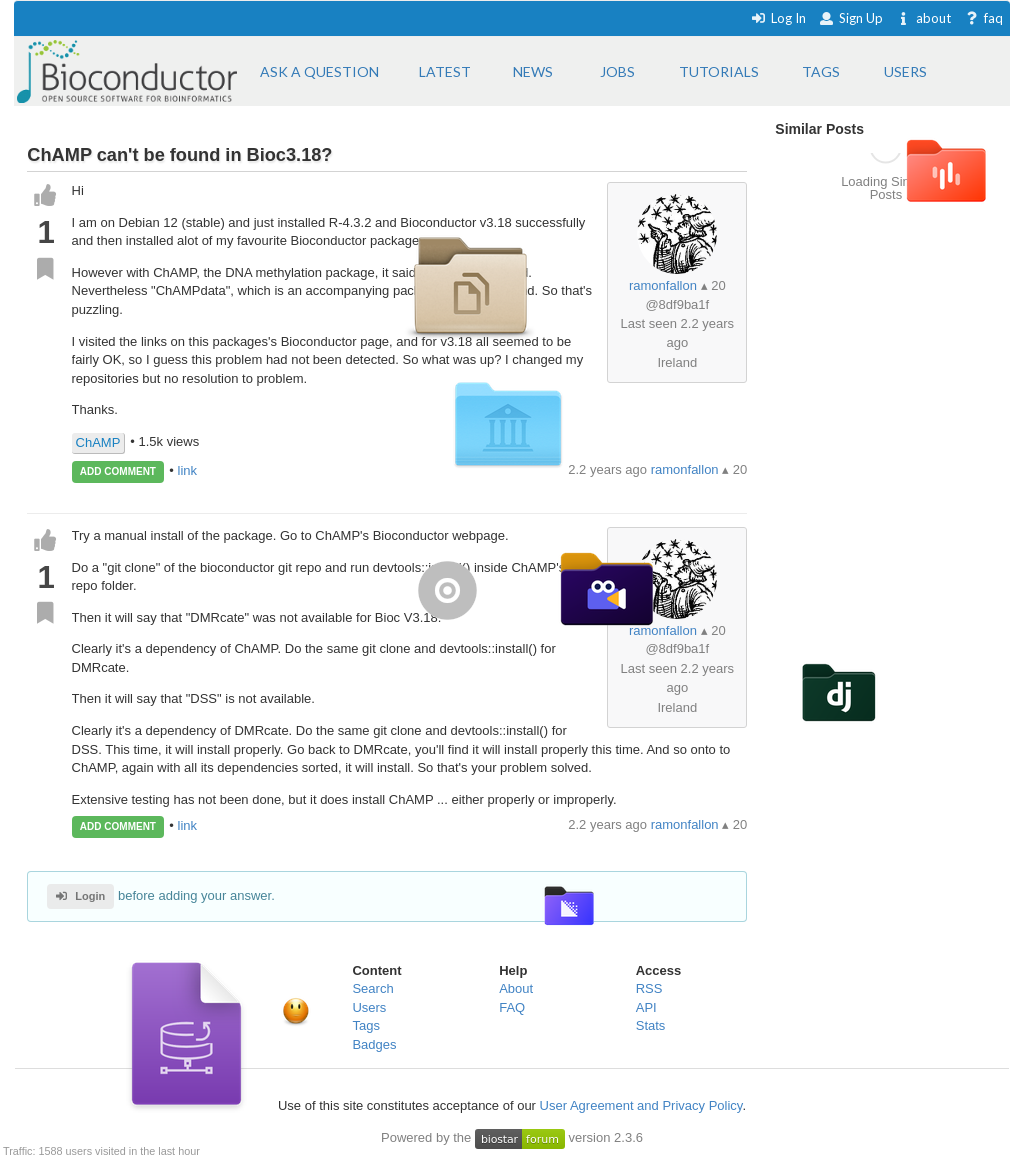  Describe the element at coordinates (508, 424) in the screenshot. I see `access the system library folder` at that location.